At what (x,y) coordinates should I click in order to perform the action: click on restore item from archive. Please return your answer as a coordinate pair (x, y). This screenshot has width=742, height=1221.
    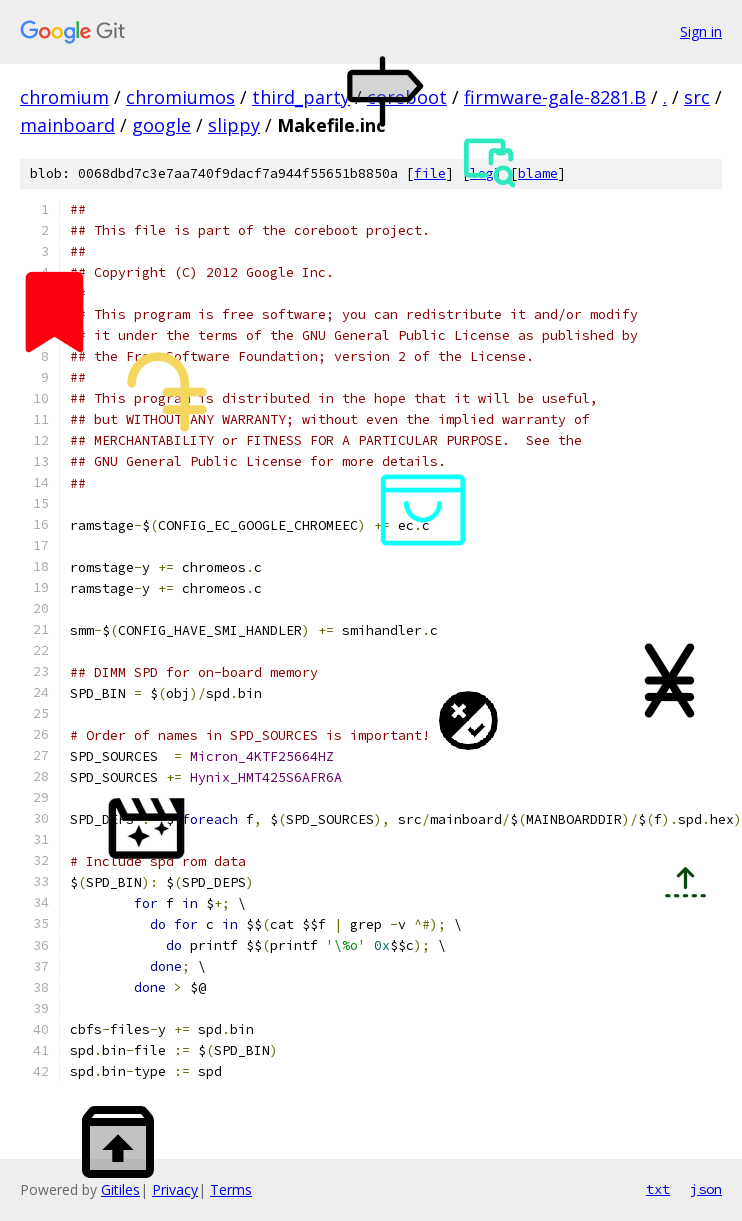
    Looking at the image, I should click on (118, 1142).